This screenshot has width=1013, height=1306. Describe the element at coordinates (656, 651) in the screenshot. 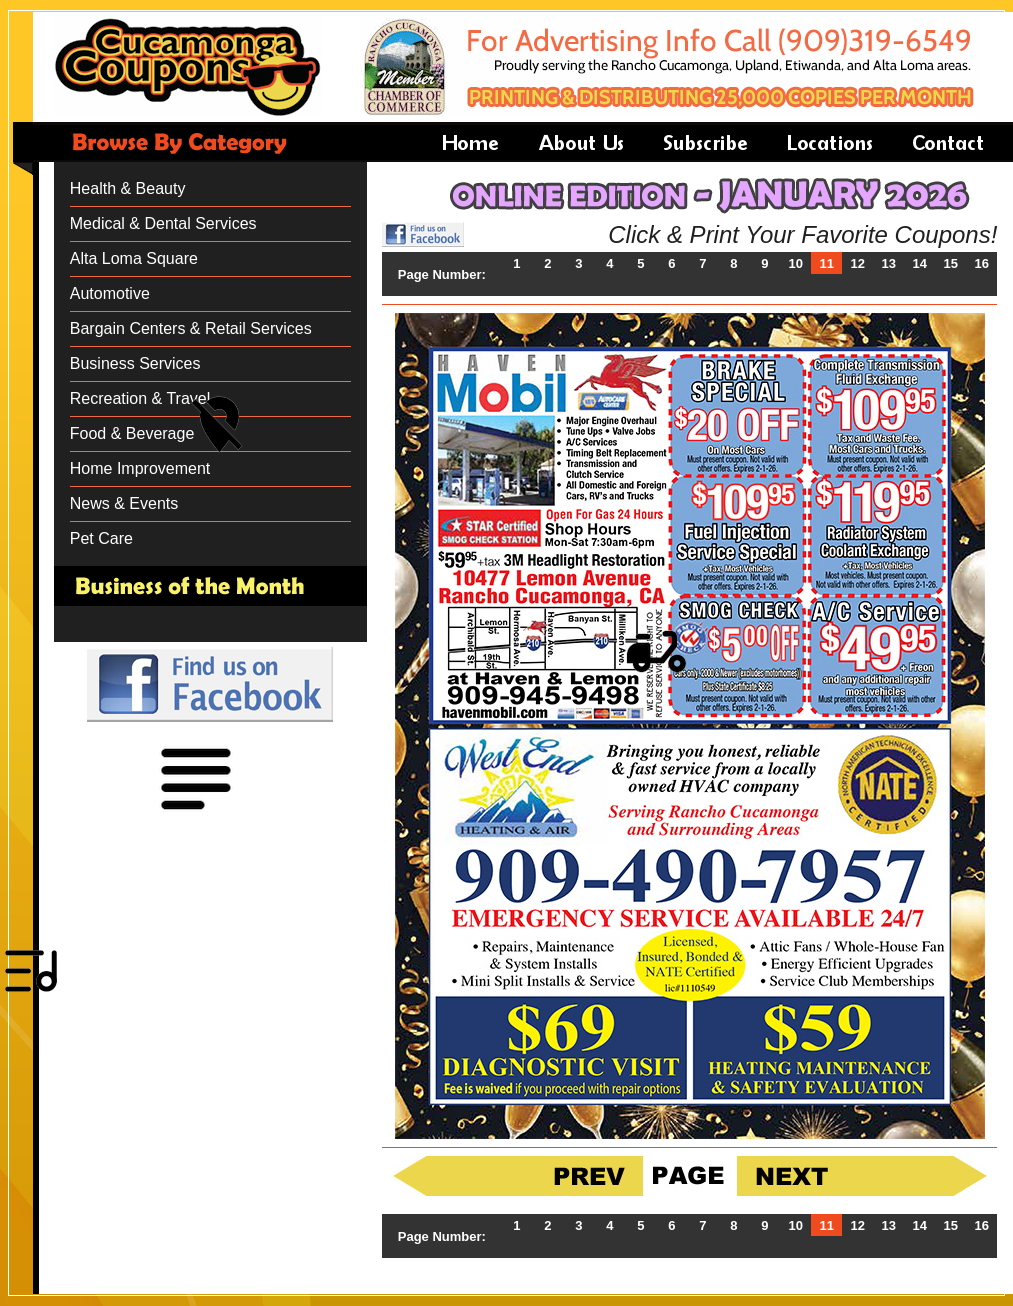

I see `select moped or scooter delivery option` at that location.